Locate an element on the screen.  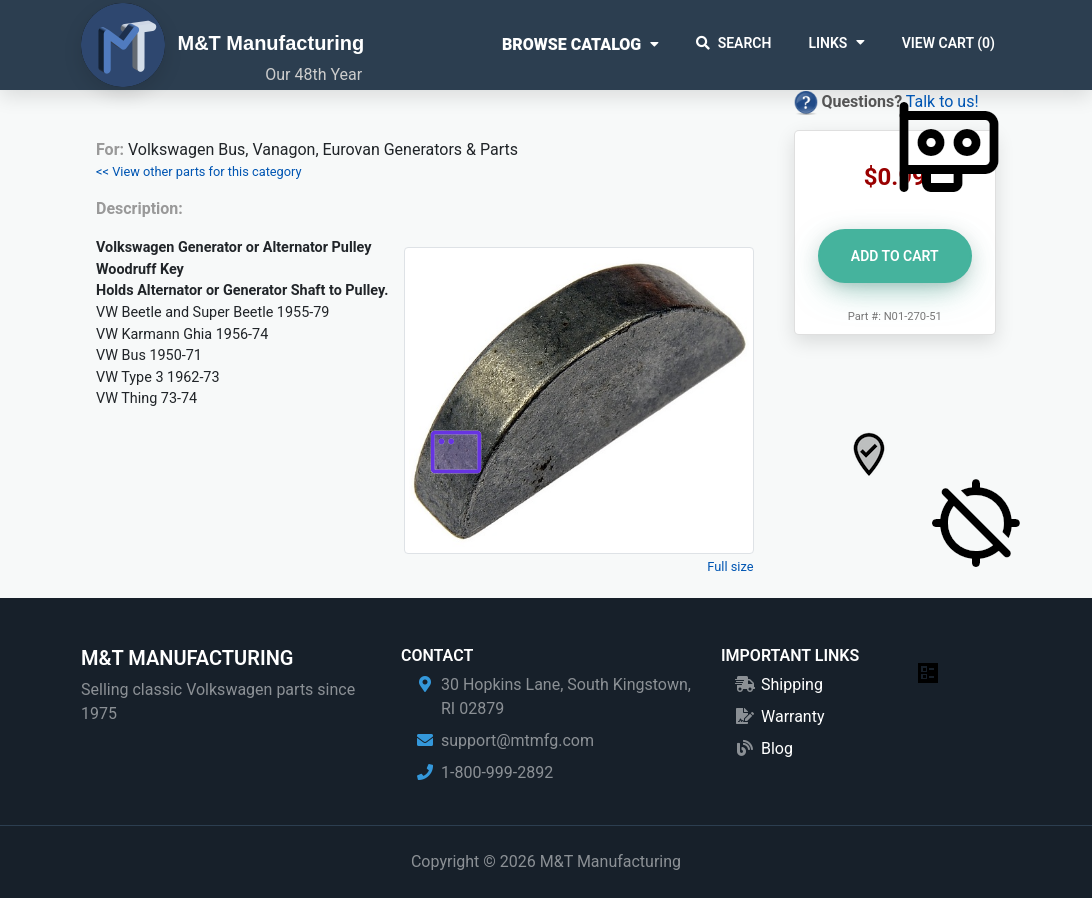
open a new application window is located at coordinates (456, 452).